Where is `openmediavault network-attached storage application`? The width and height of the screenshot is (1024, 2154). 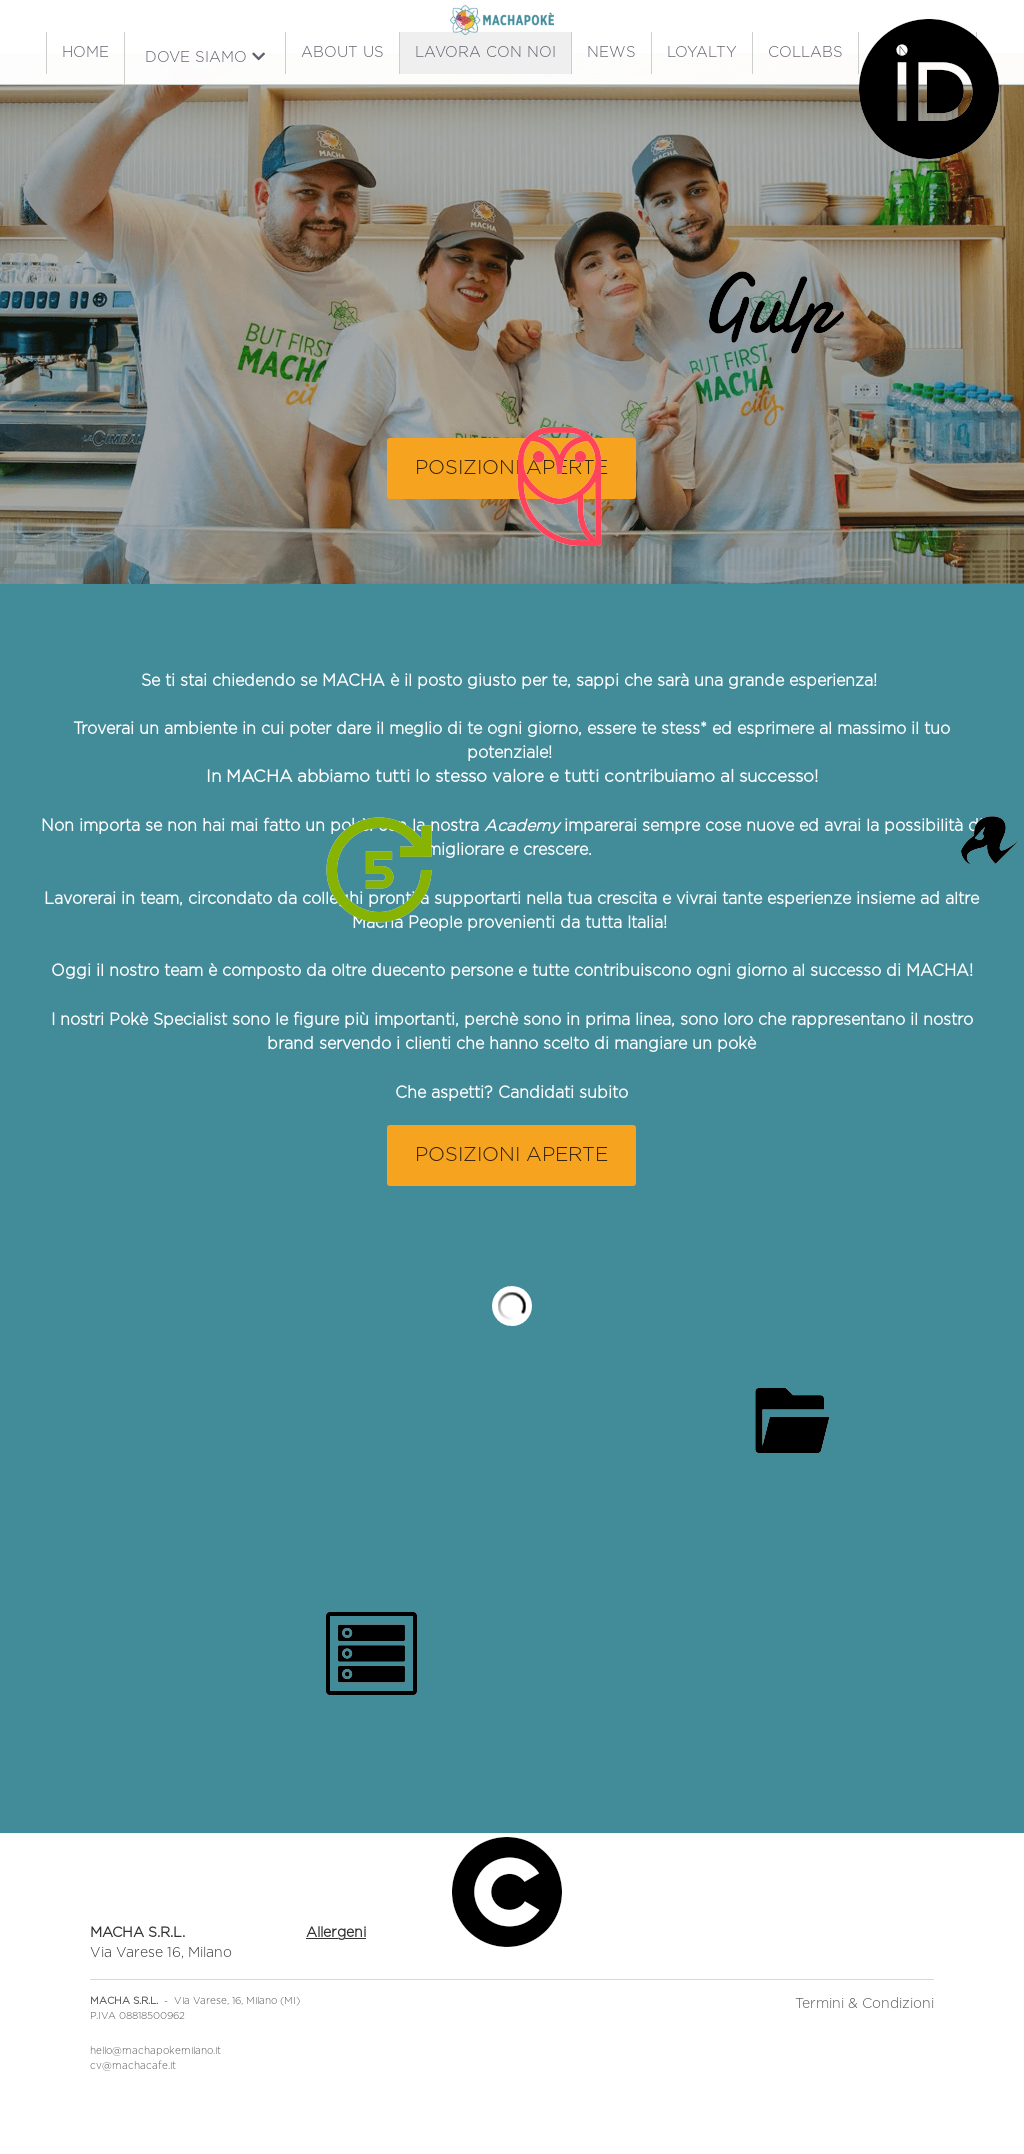
openmediavault network-attached storage application is located at coordinates (371, 1653).